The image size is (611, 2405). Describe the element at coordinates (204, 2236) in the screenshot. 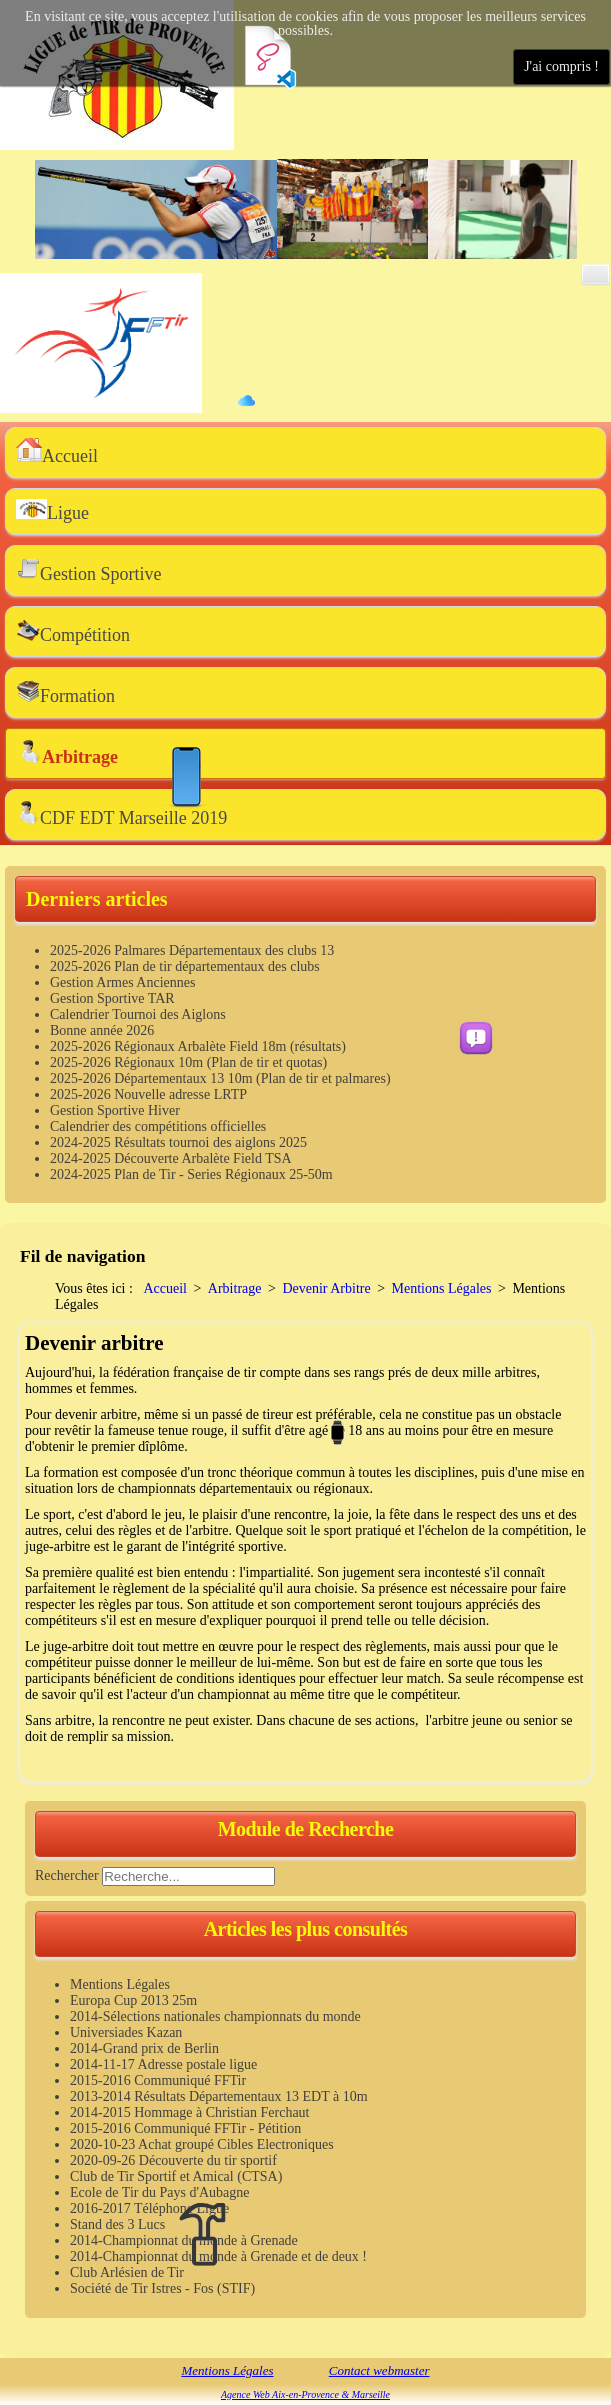

I see `access developer tools` at that location.